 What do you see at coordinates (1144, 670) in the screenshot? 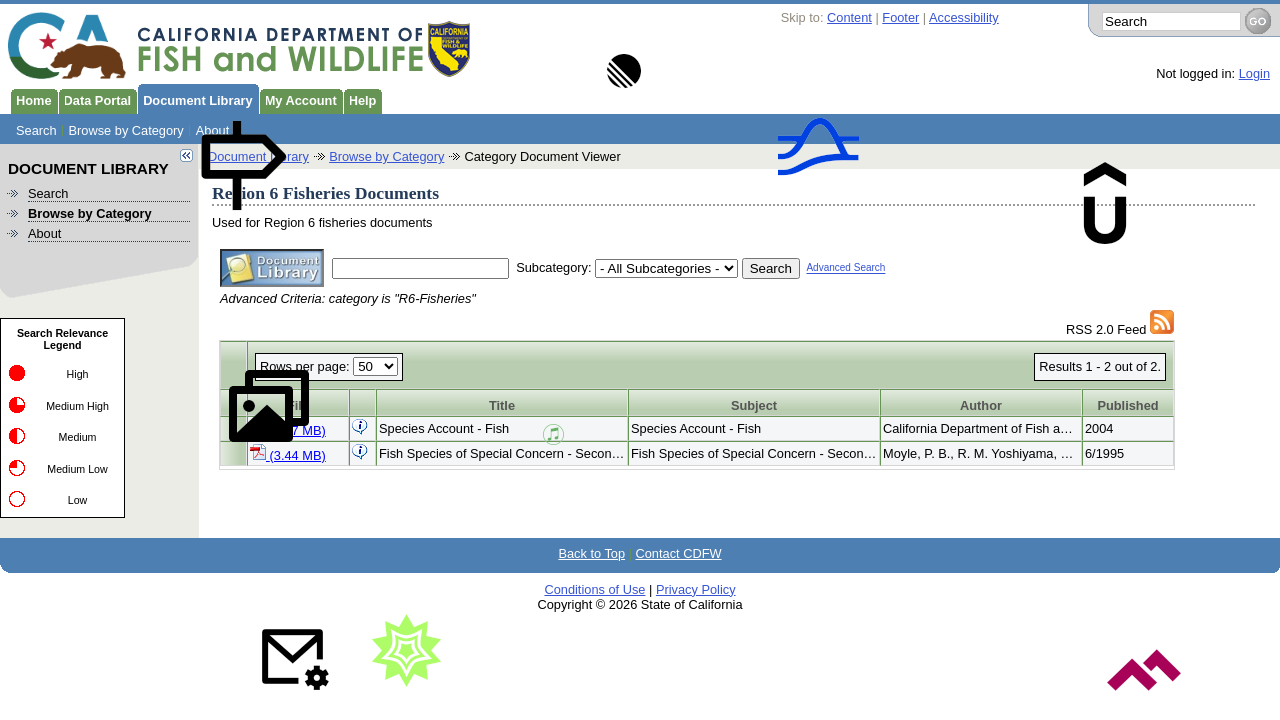
I see `Code Climate logo` at bounding box center [1144, 670].